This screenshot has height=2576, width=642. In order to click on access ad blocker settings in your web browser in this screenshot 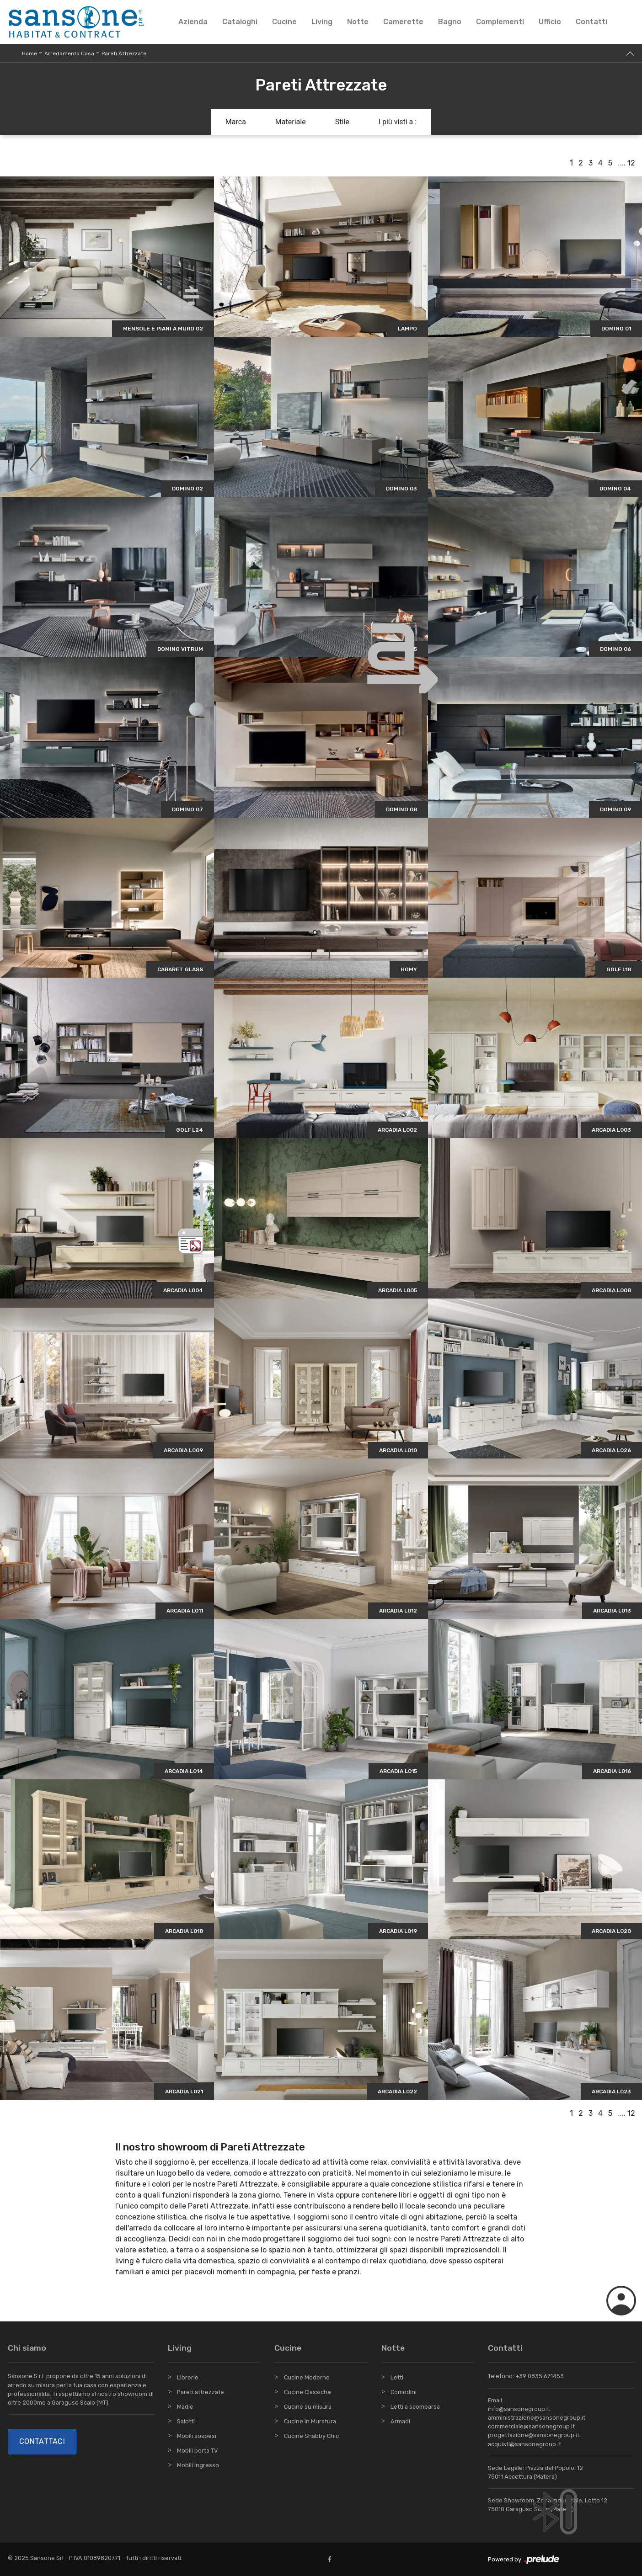, I will do `click(191, 1242)`.